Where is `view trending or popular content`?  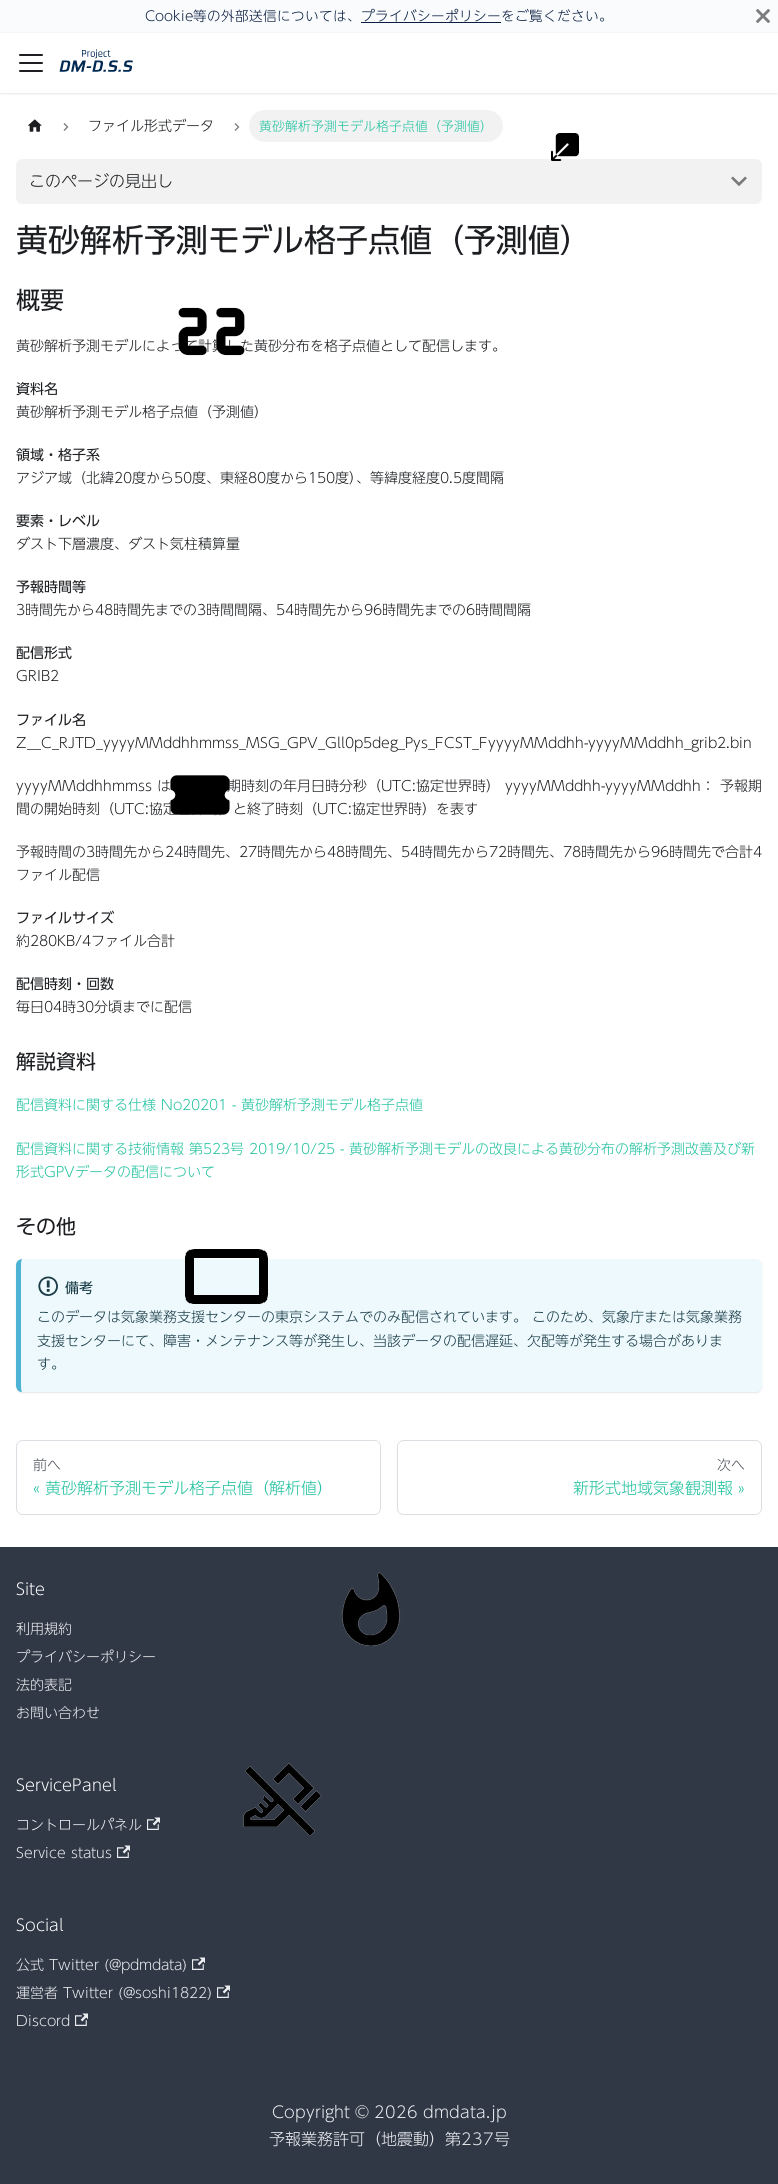
view trending or popular content is located at coordinates (371, 1610).